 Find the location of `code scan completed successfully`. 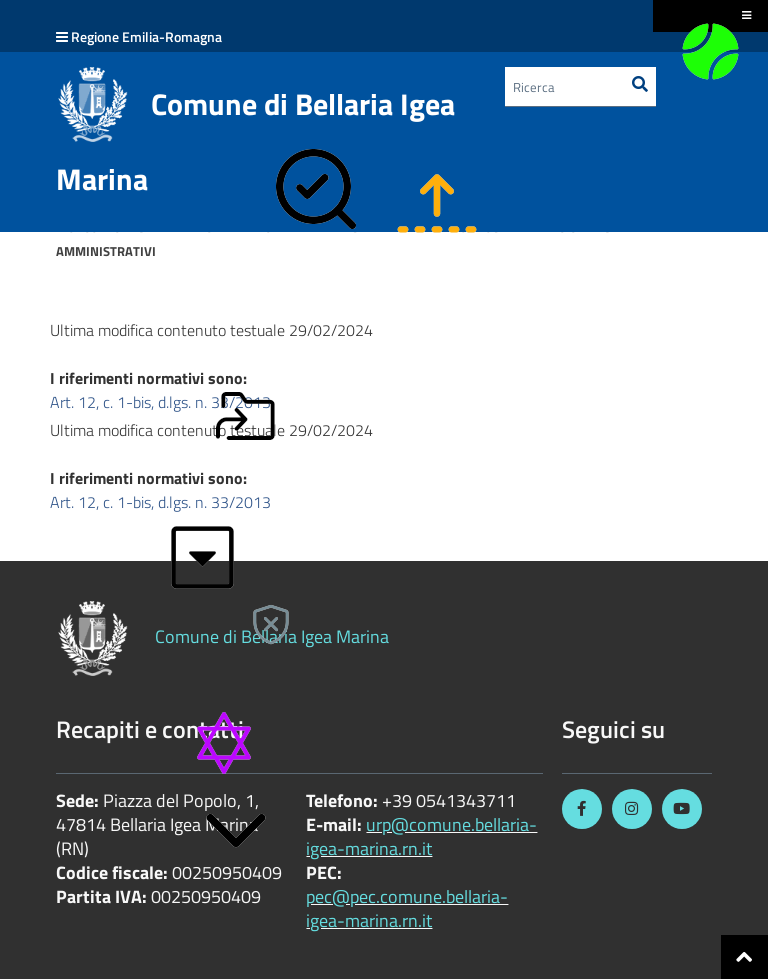

code scan completed successfully is located at coordinates (316, 189).